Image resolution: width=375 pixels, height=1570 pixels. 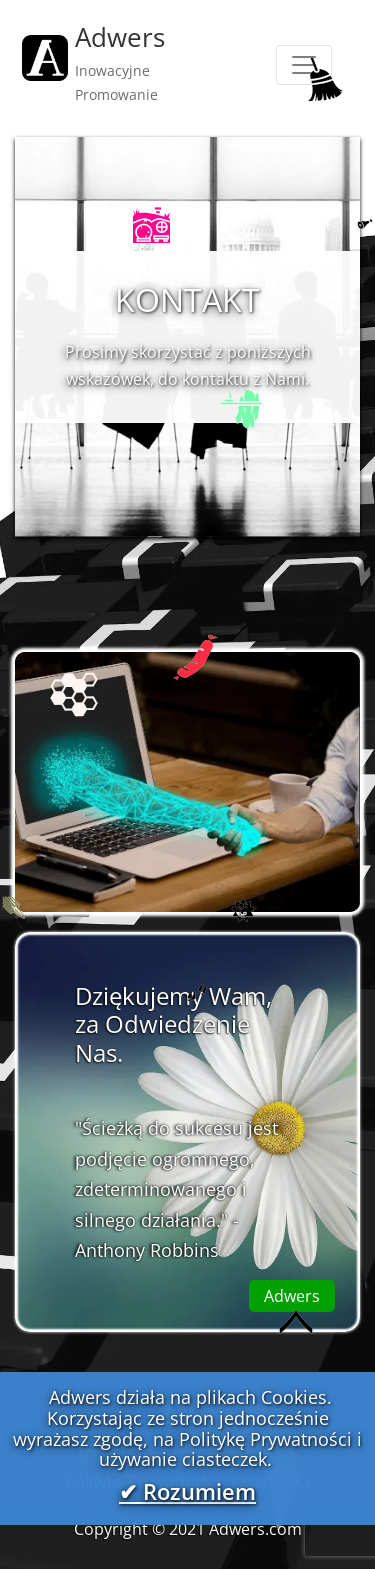 I want to click on clear or clean up items, so click(x=320, y=80).